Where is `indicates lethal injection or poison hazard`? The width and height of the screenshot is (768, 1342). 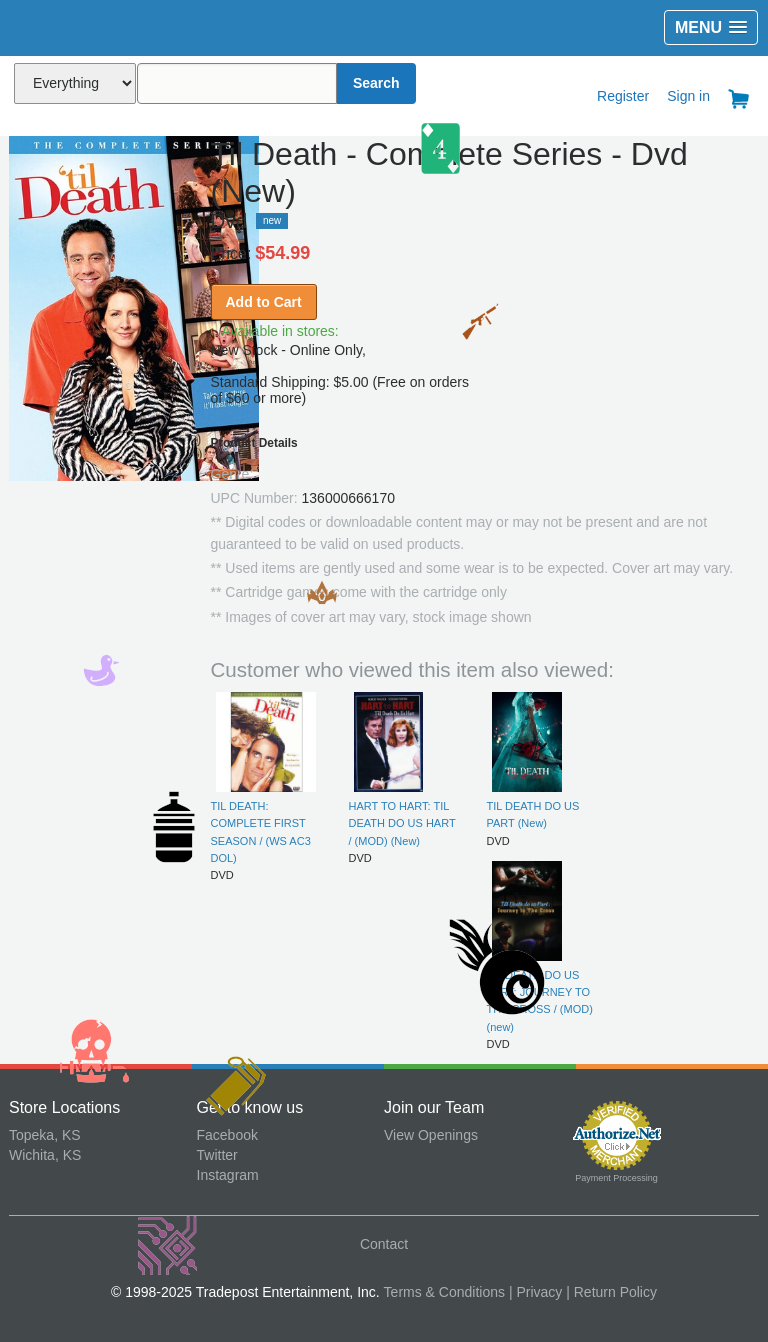 indicates lethal injection or poison hazard is located at coordinates (93, 1051).